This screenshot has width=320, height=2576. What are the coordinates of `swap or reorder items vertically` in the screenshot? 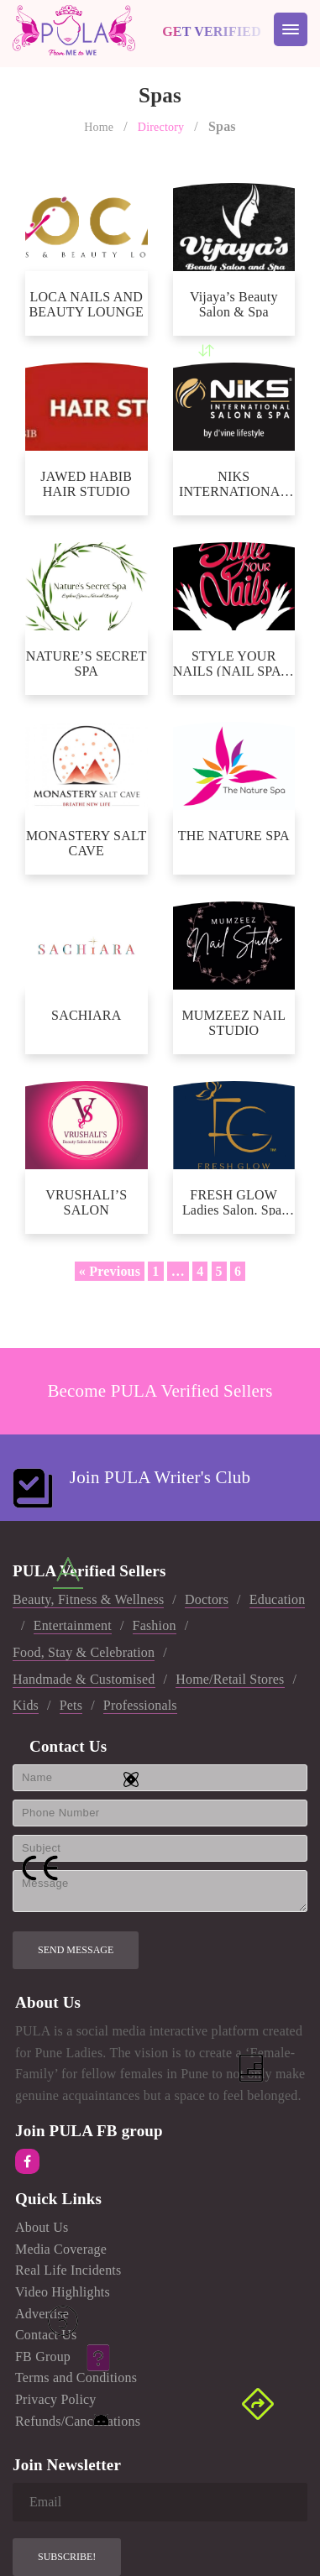 It's located at (206, 350).